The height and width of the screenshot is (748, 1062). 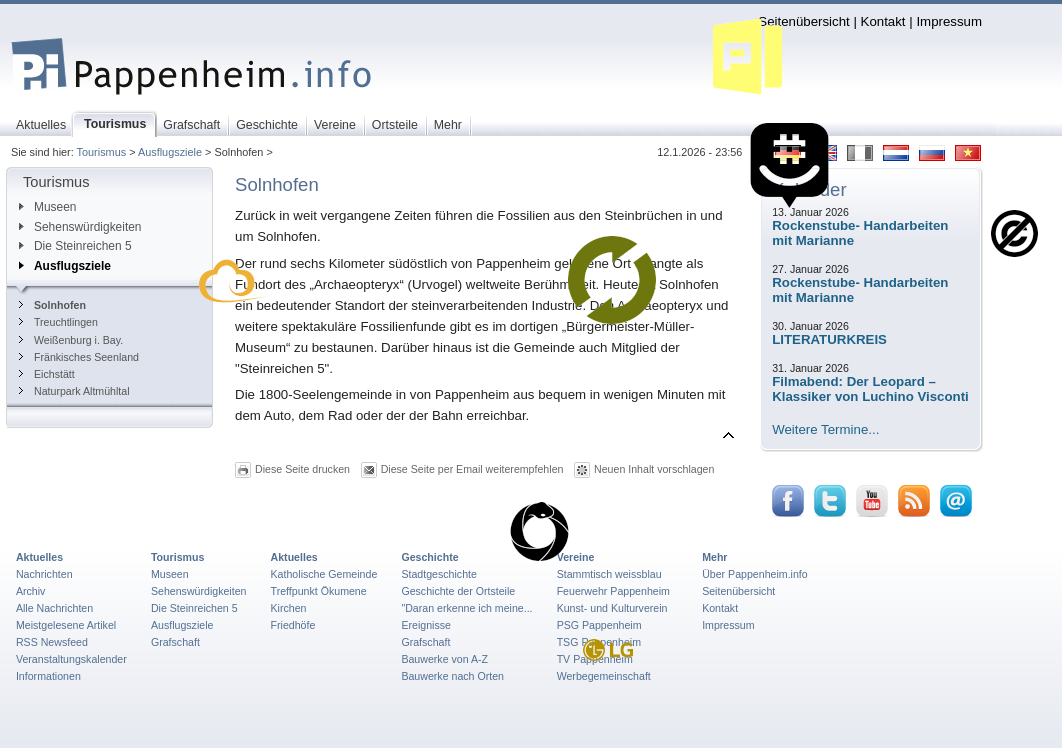 What do you see at coordinates (789, 165) in the screenshot?
I see `open GroupMe messaging app` at bounding box center [789, 165].